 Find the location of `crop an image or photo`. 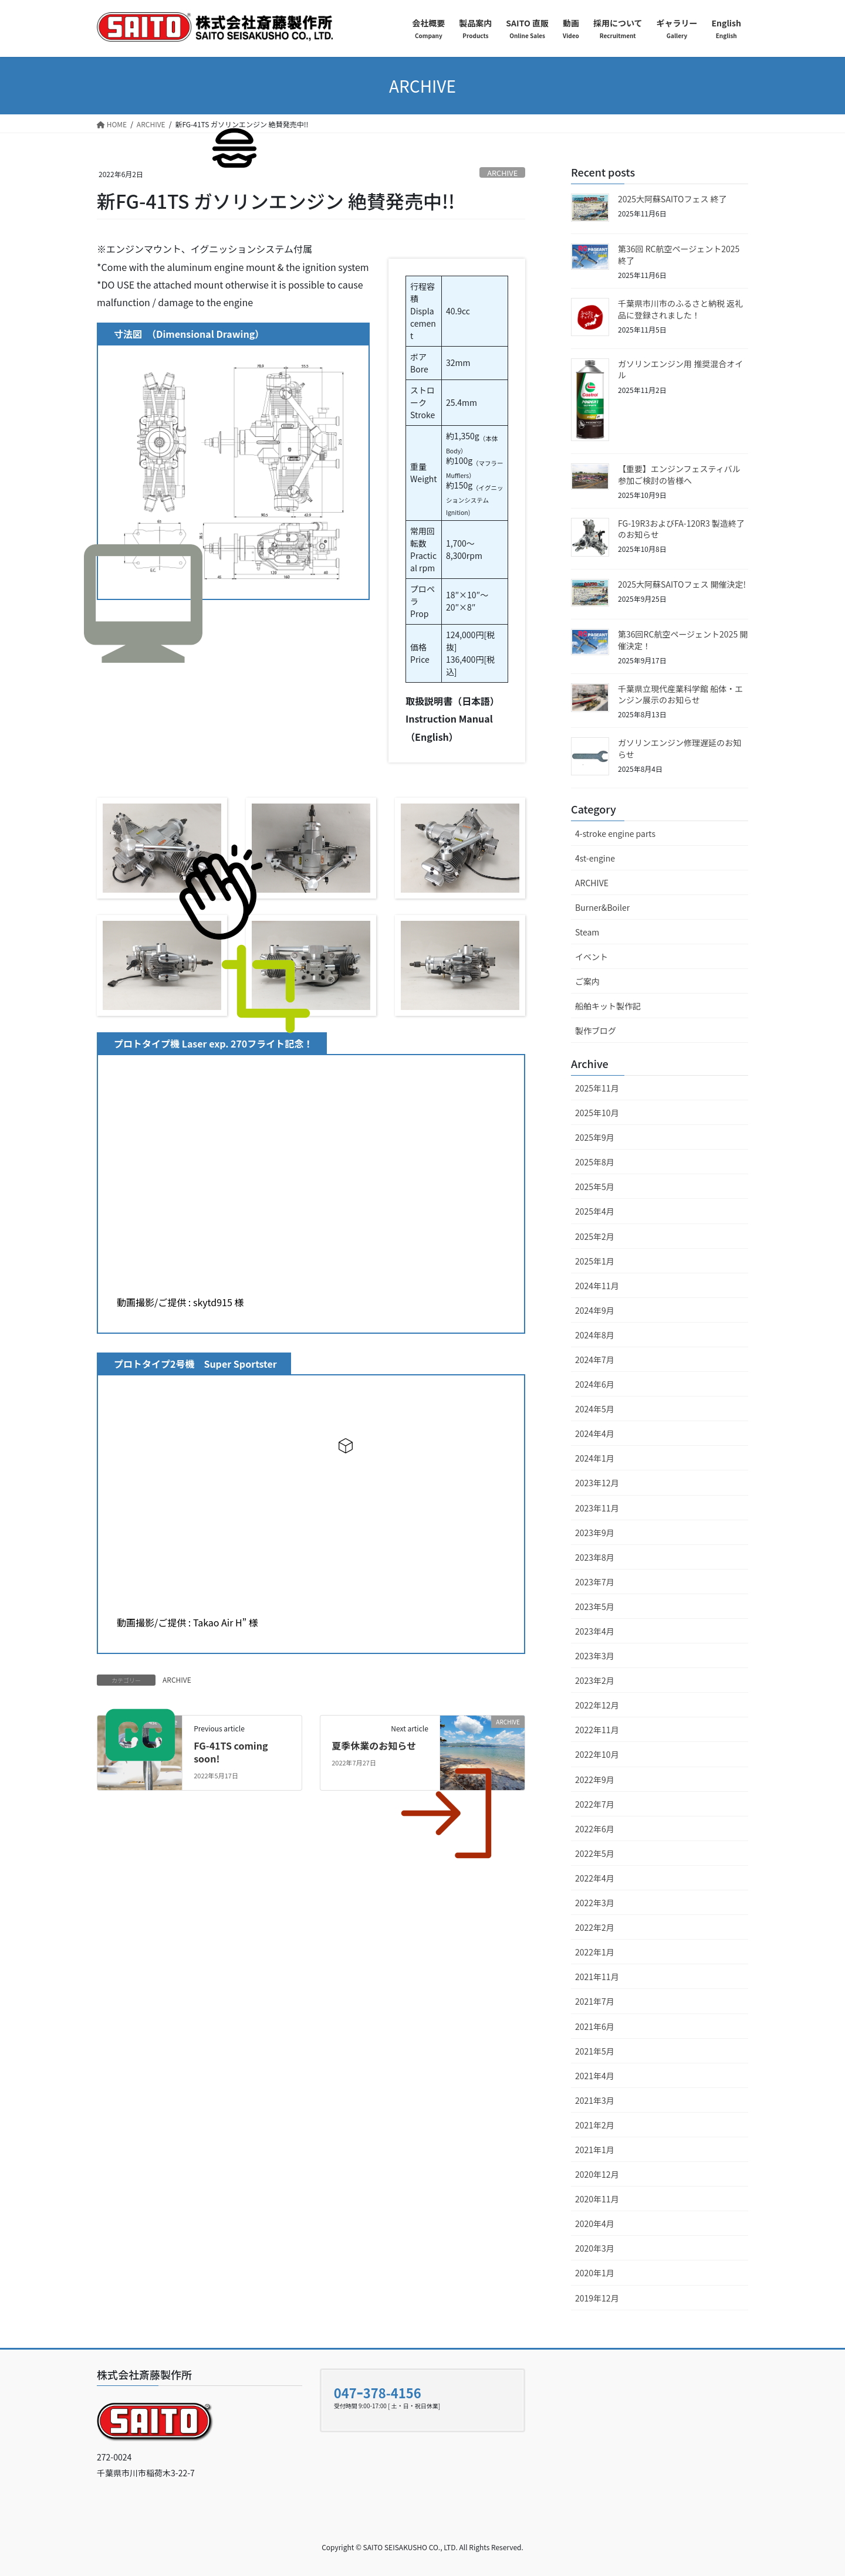

crop an image or photo is located at coordinates (266, 989).